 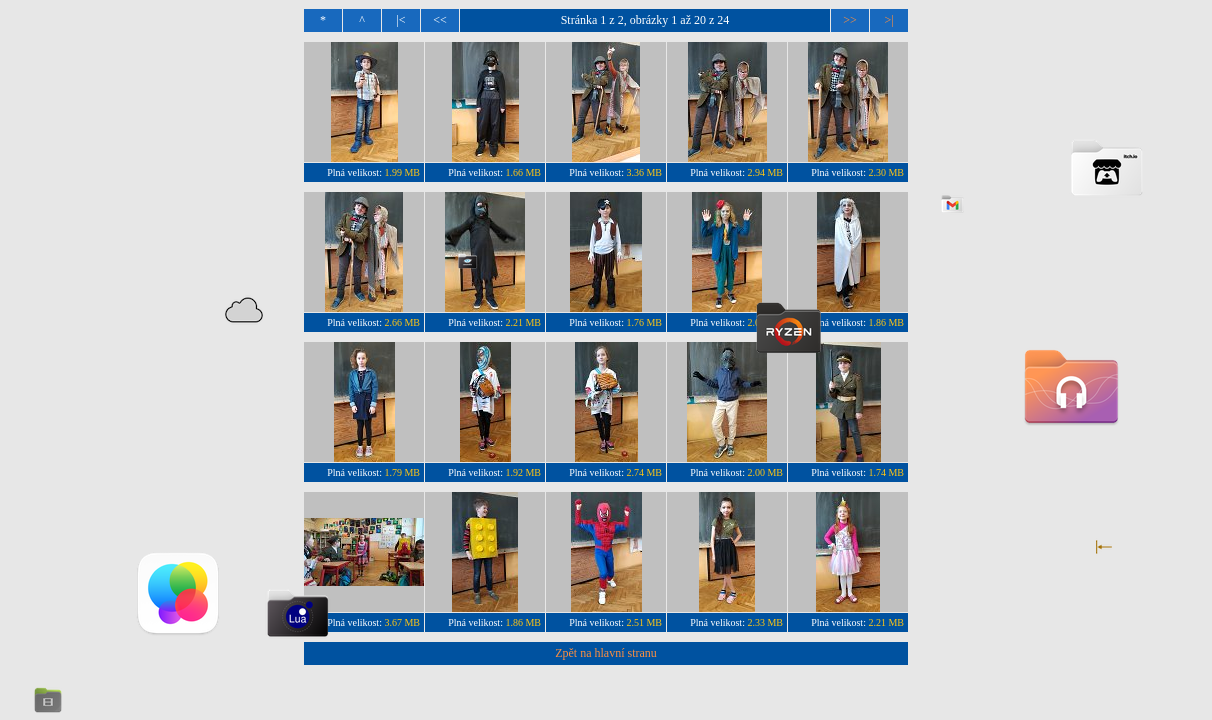 What do you see at coordinates (788, 329) in the screenshot?
I see `folder containing AMD Ryzen-related files or software` at bounding box center [788, 329].